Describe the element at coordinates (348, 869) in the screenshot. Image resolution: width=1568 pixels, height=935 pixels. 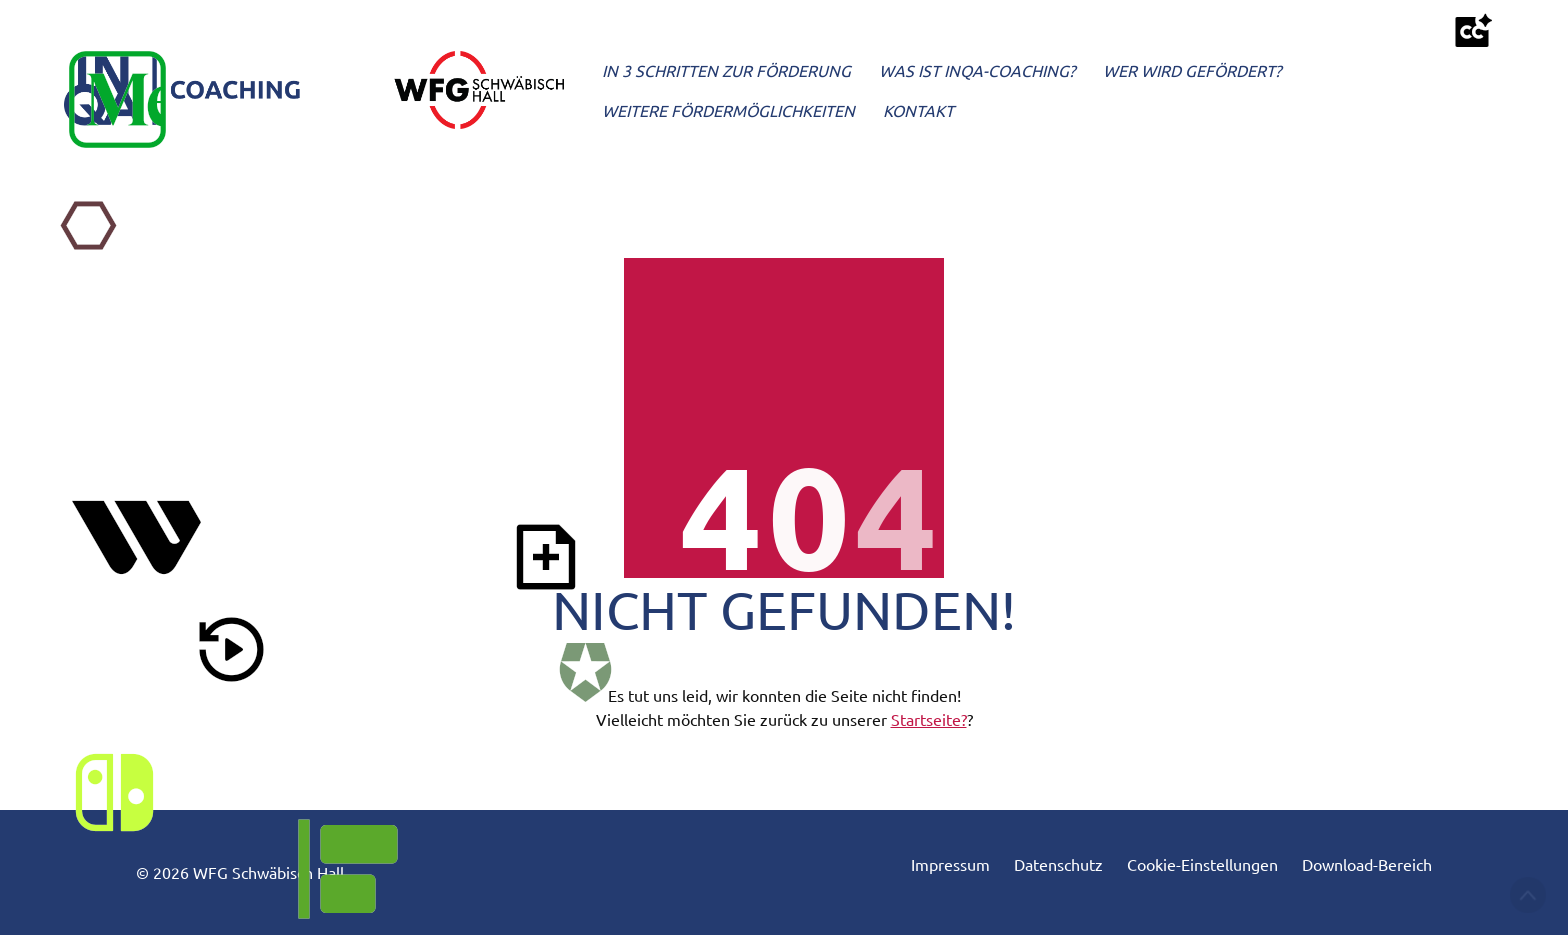
I see `align selected items to the left edge` at that location.